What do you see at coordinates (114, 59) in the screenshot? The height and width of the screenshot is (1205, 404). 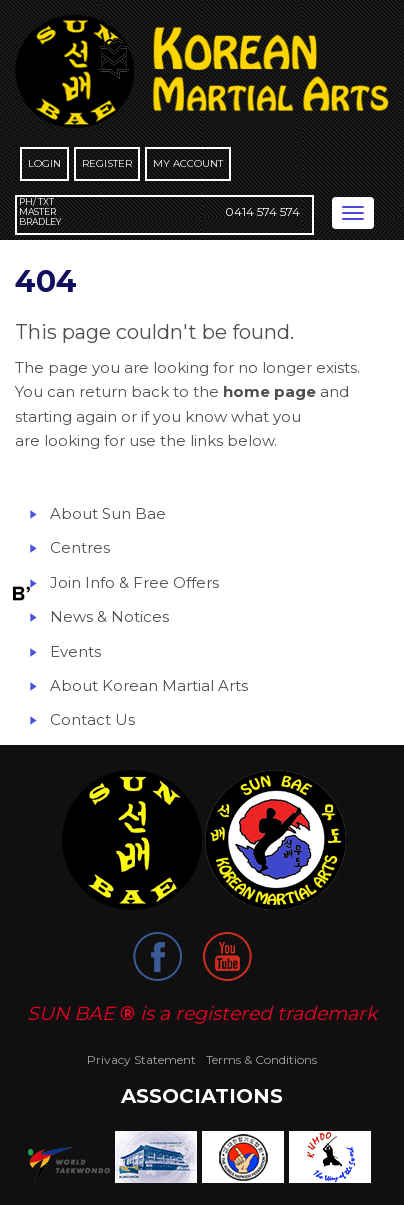 I see `open tinyletter email newsletter service` at bounding box center [114, 59].